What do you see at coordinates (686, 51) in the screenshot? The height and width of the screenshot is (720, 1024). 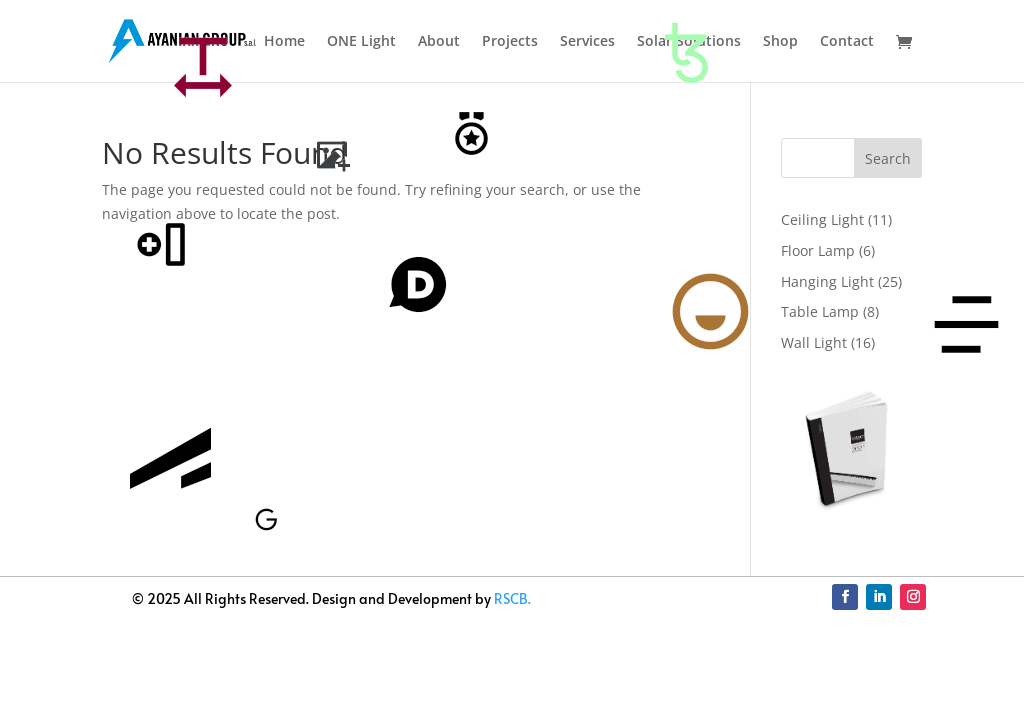 I see `tezos (XTZ) cryptocurrency logo` at bounding box center [686, 51].